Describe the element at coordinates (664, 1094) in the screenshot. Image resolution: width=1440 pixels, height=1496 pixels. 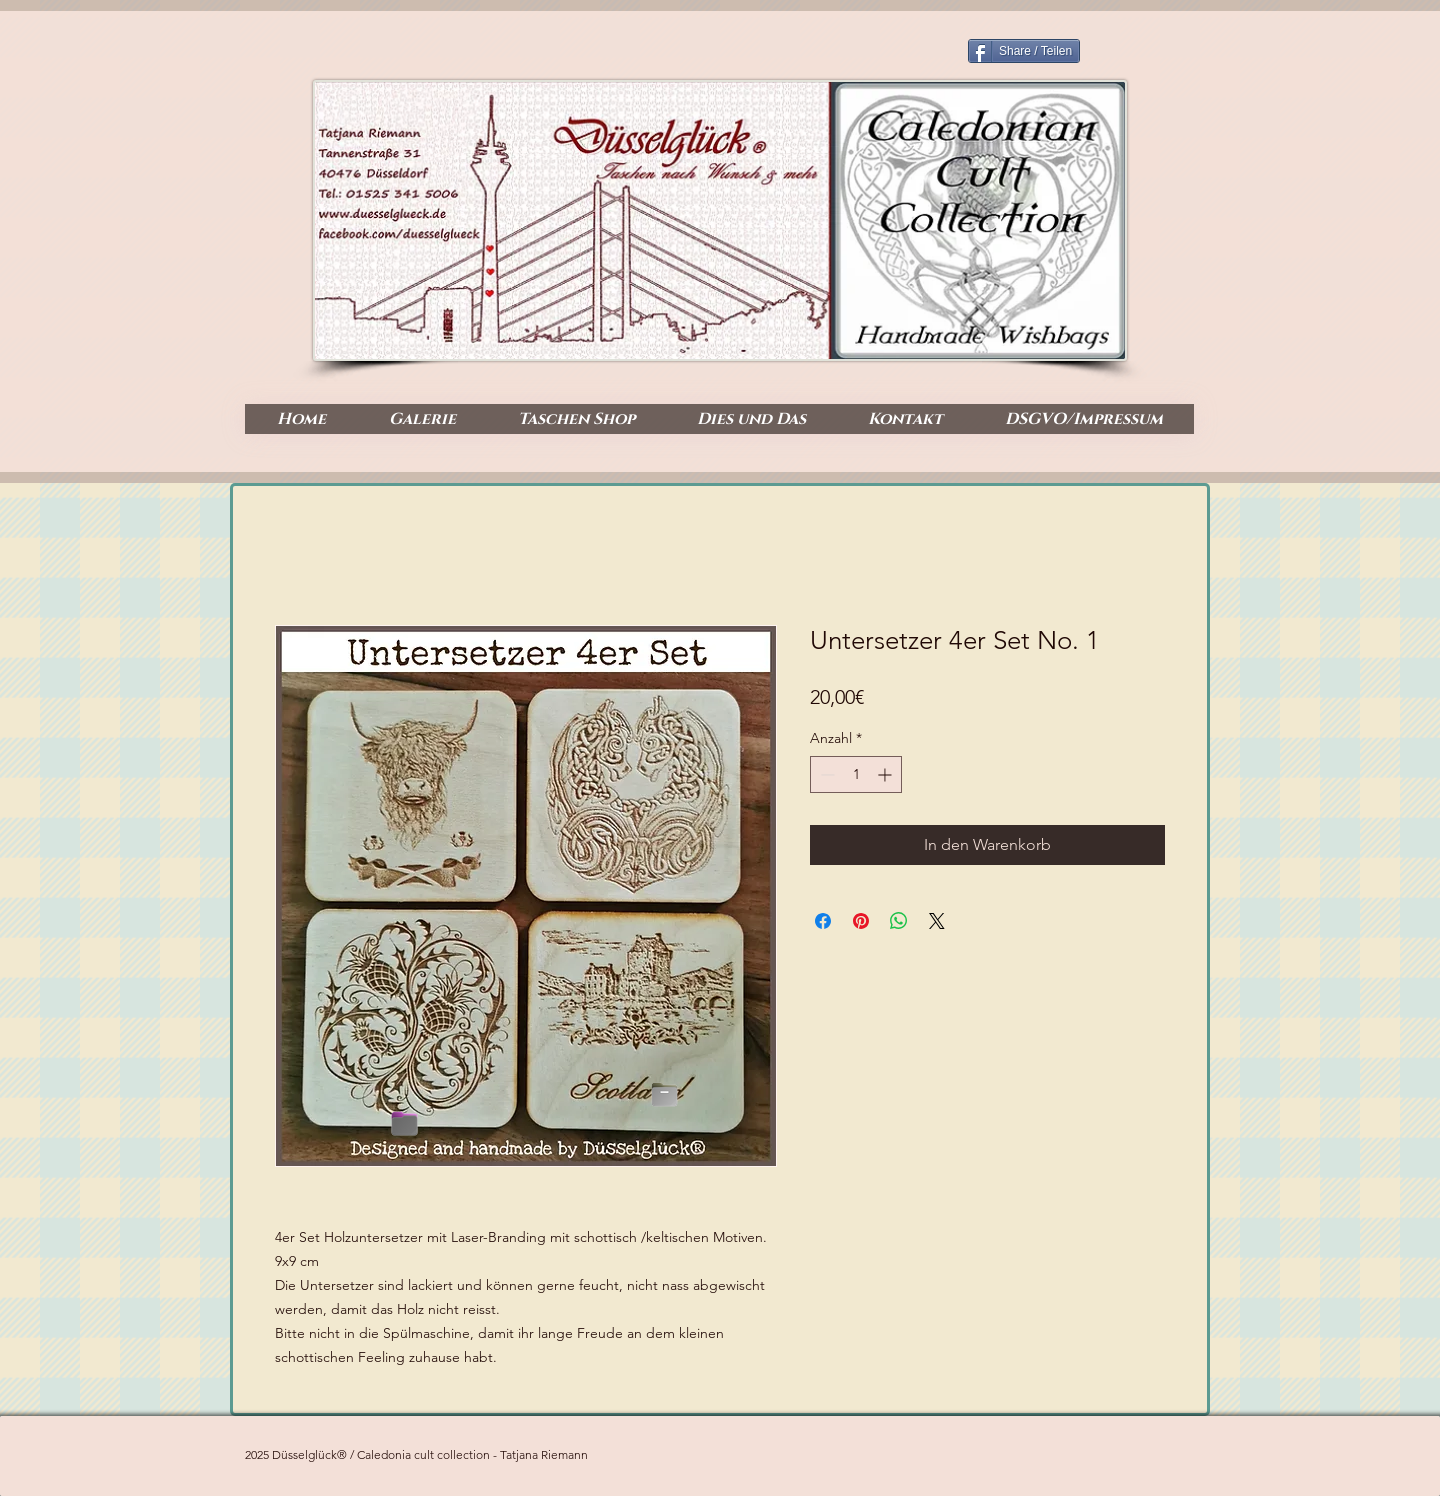
I see `open the files application` at that location.